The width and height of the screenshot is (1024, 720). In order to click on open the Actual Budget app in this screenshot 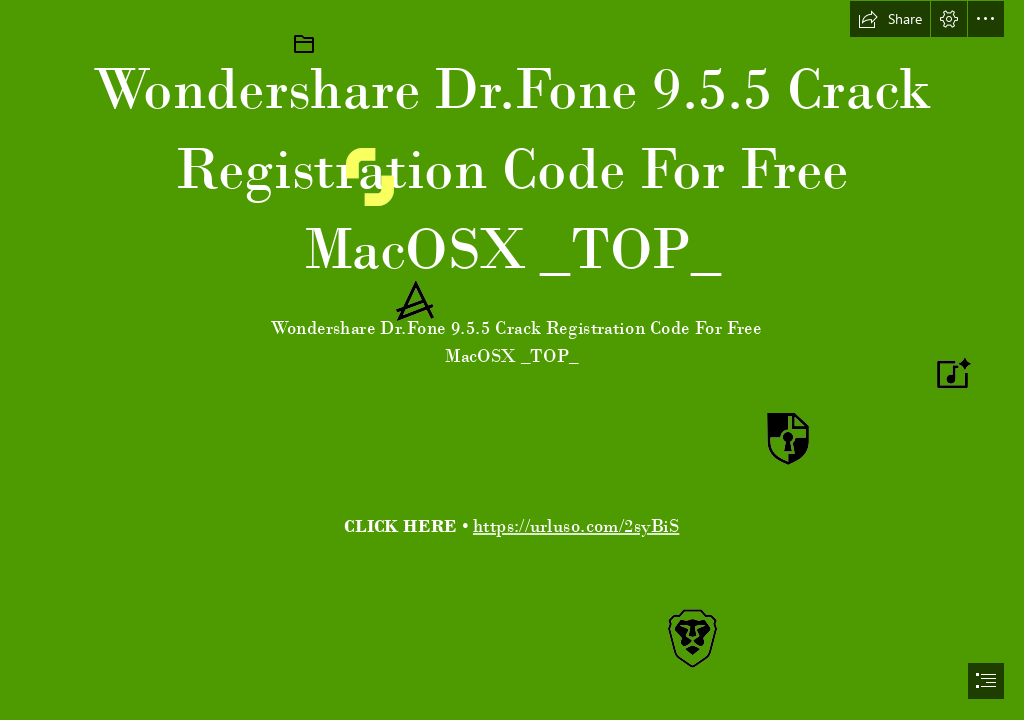, I will do `click(415, 301)`.